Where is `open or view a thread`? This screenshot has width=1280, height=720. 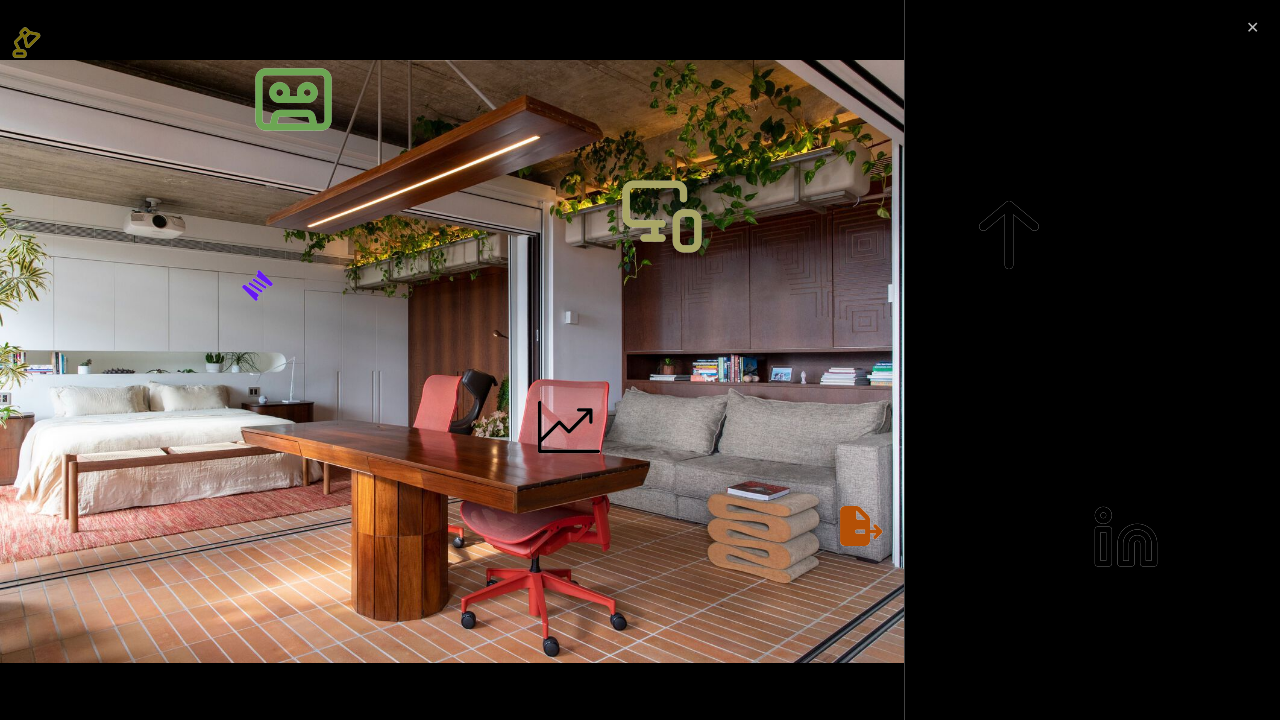 open or view a thread is located at coordinates (257, 285).